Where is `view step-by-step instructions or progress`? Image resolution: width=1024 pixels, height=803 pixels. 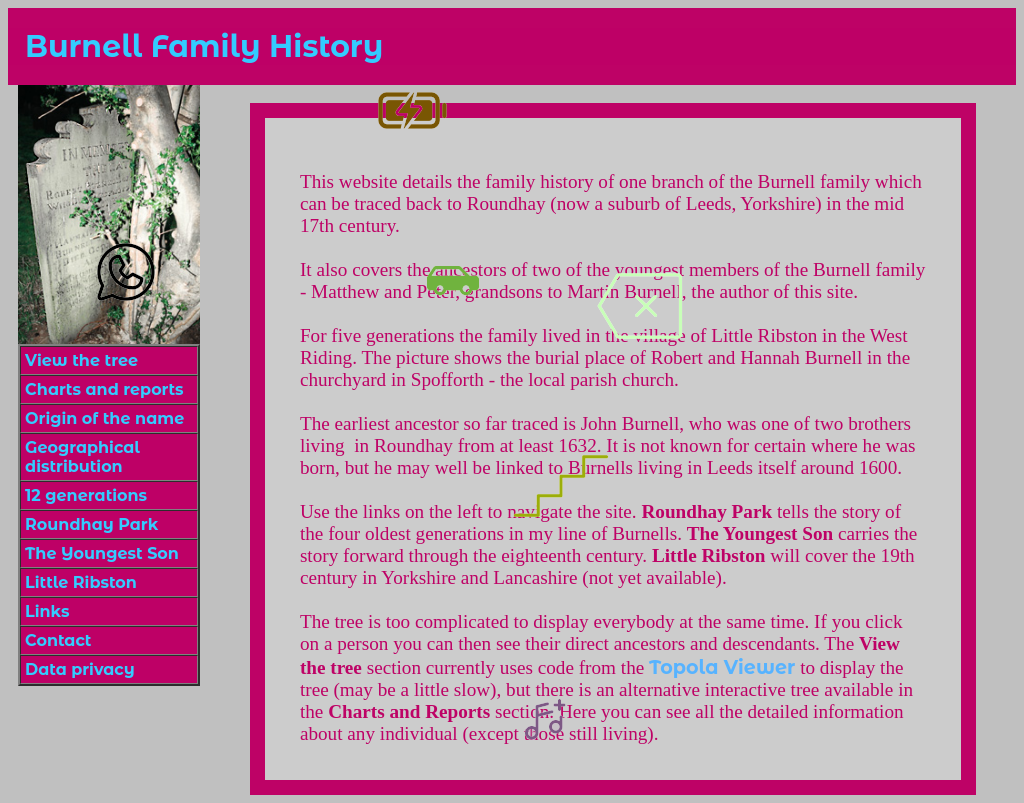
view step-by-step instructions or progress is located at coordinates (561, 486).